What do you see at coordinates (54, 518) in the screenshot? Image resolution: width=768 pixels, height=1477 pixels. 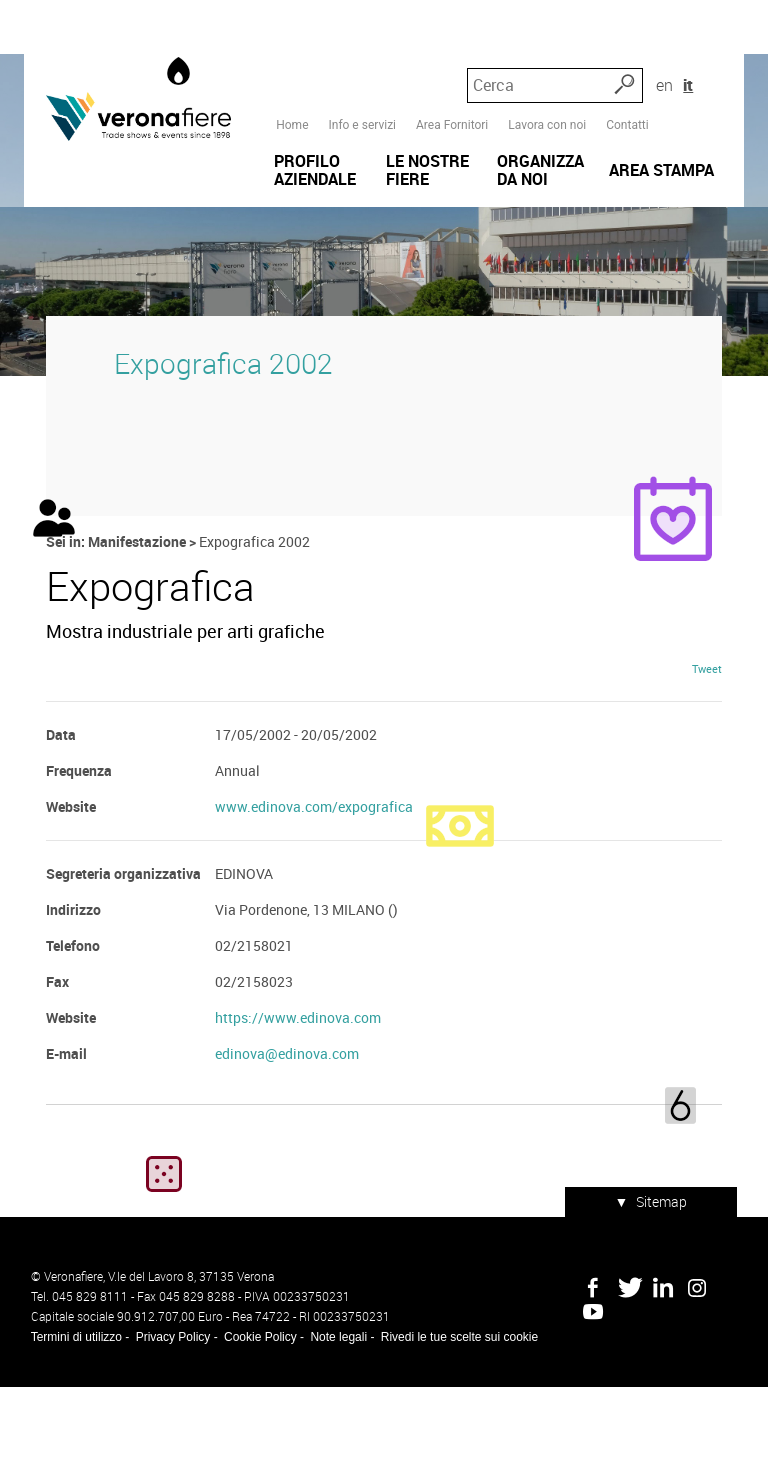 I see `view contacts or friends list` at bounding box center [54, 518].